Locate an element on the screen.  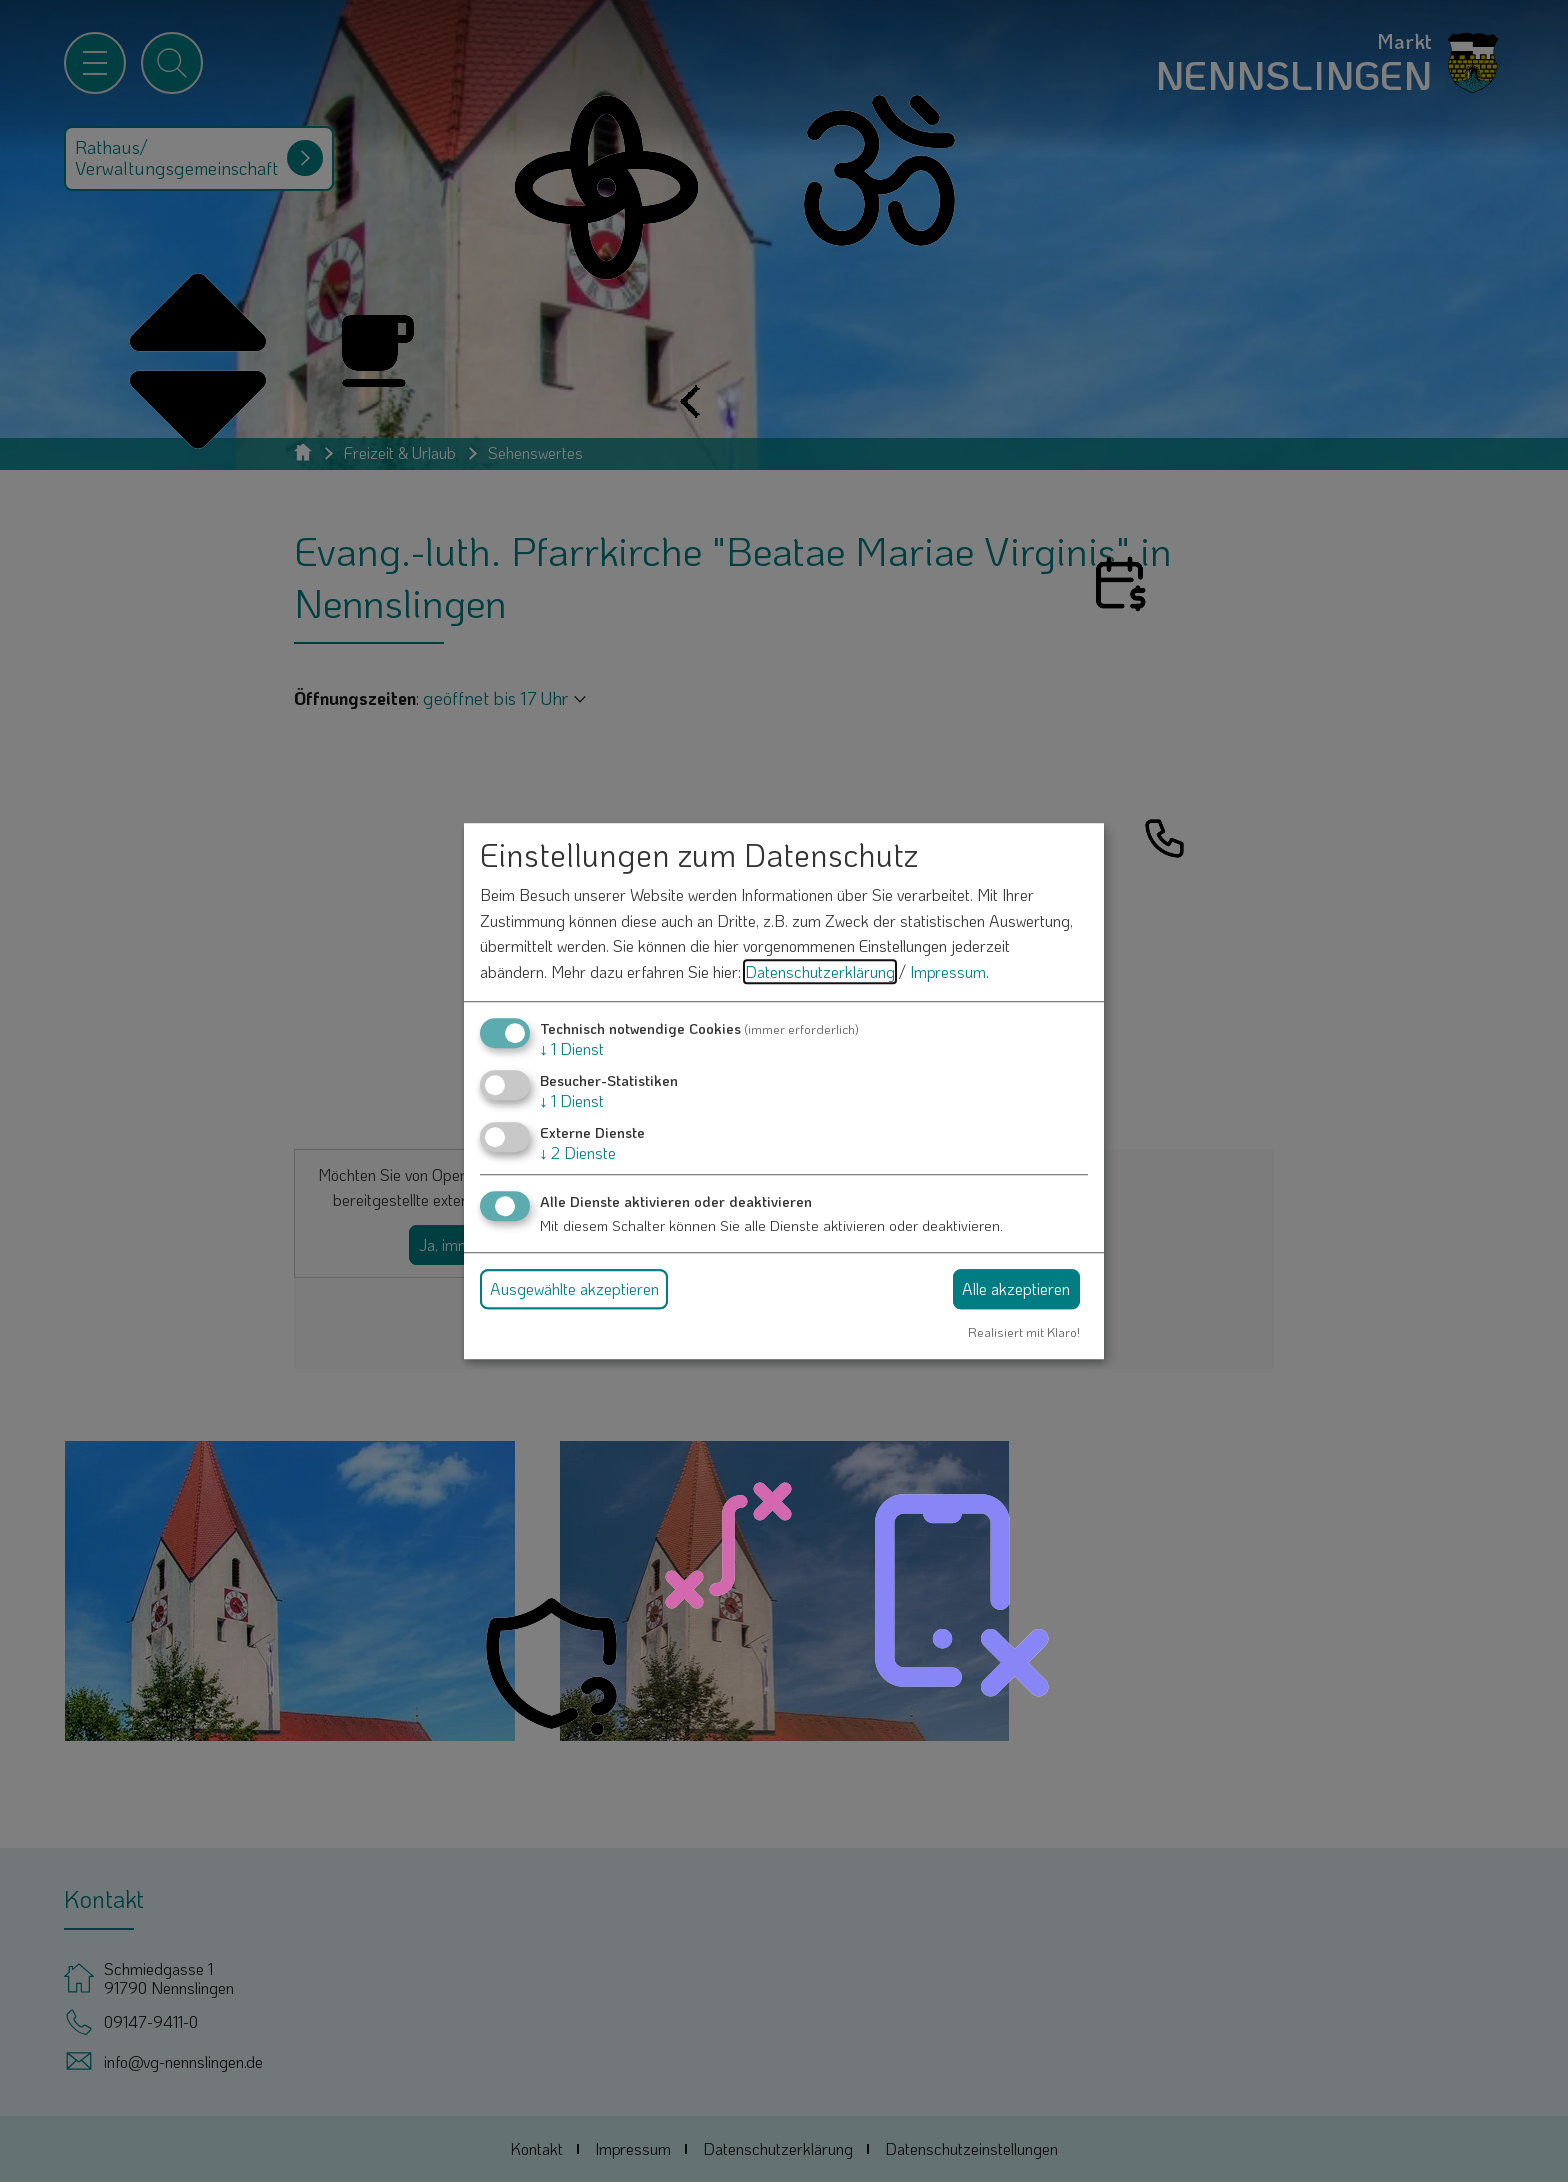
disconnect mobile device is located at coordinates (942, 1590).